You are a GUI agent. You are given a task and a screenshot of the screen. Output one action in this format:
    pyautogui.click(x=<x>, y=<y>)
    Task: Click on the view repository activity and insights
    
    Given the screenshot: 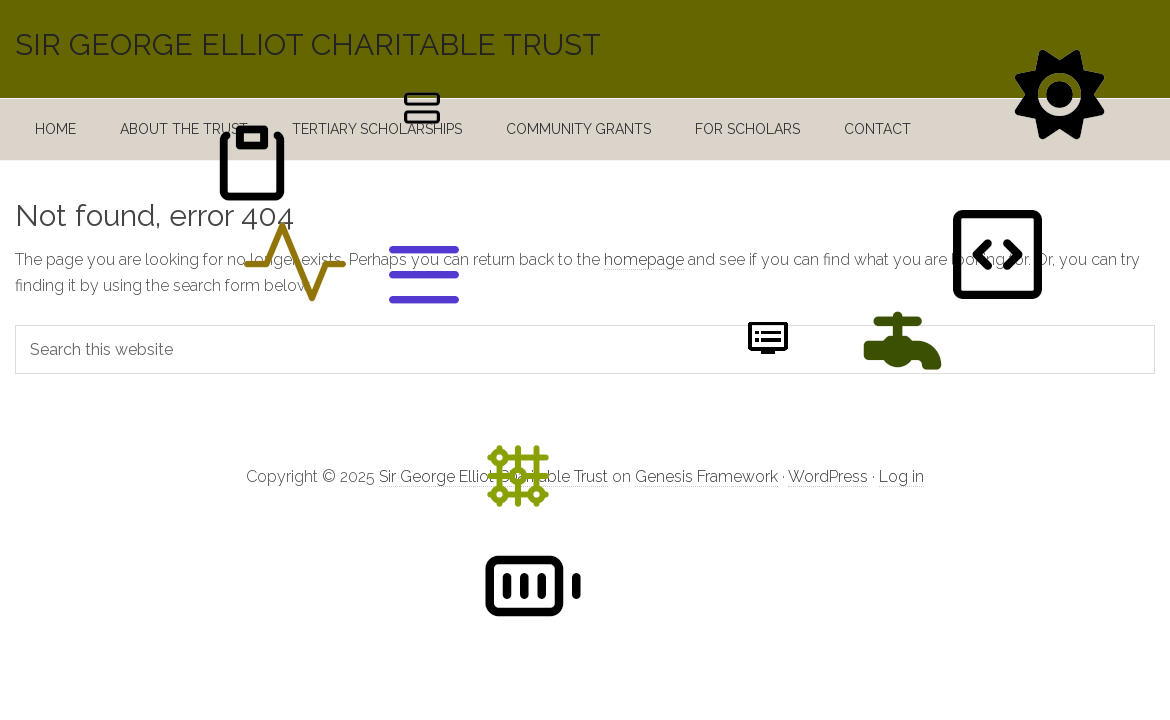 What is the action you would take?
    pyautogui.click(x=295, y=263)
    